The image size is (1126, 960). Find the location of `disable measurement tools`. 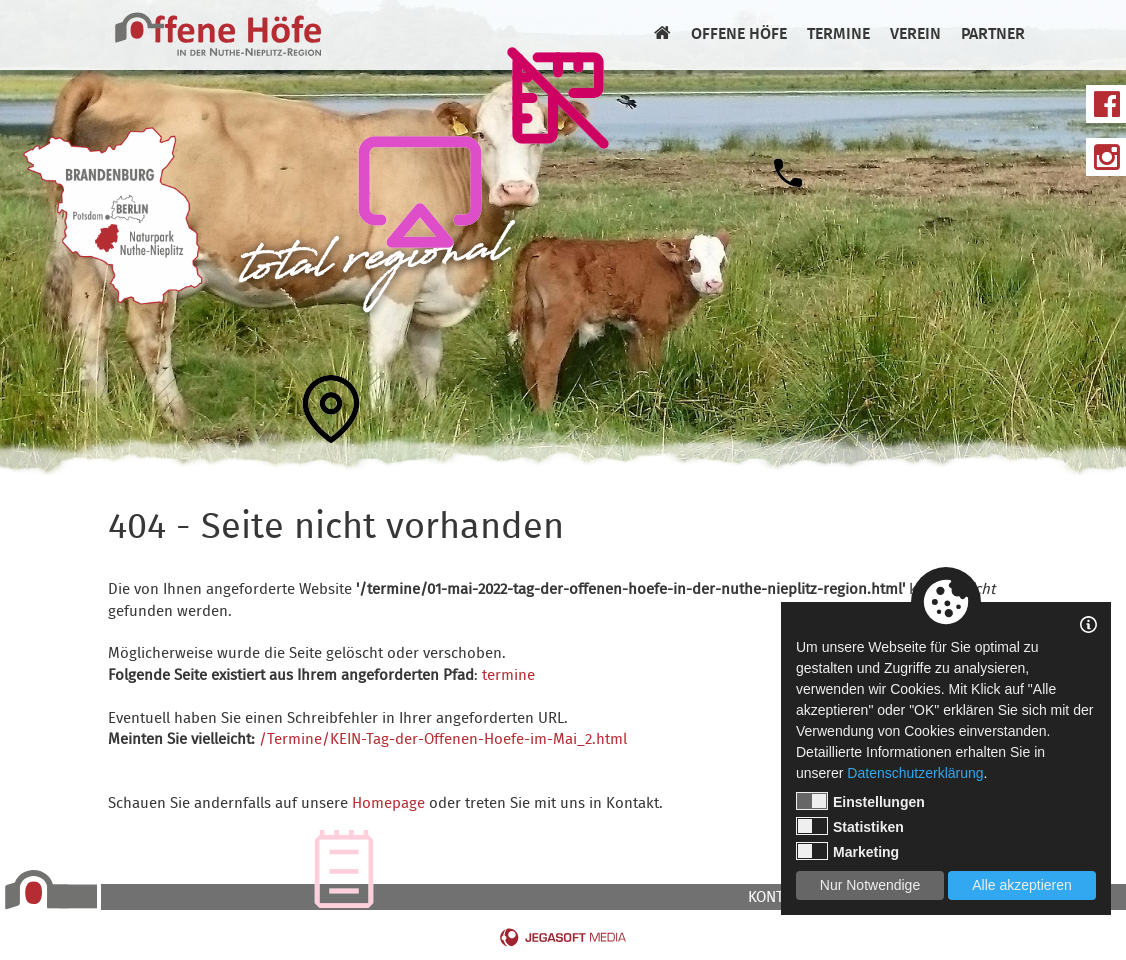

disable measurement tools is located at coordinates (558, 98).